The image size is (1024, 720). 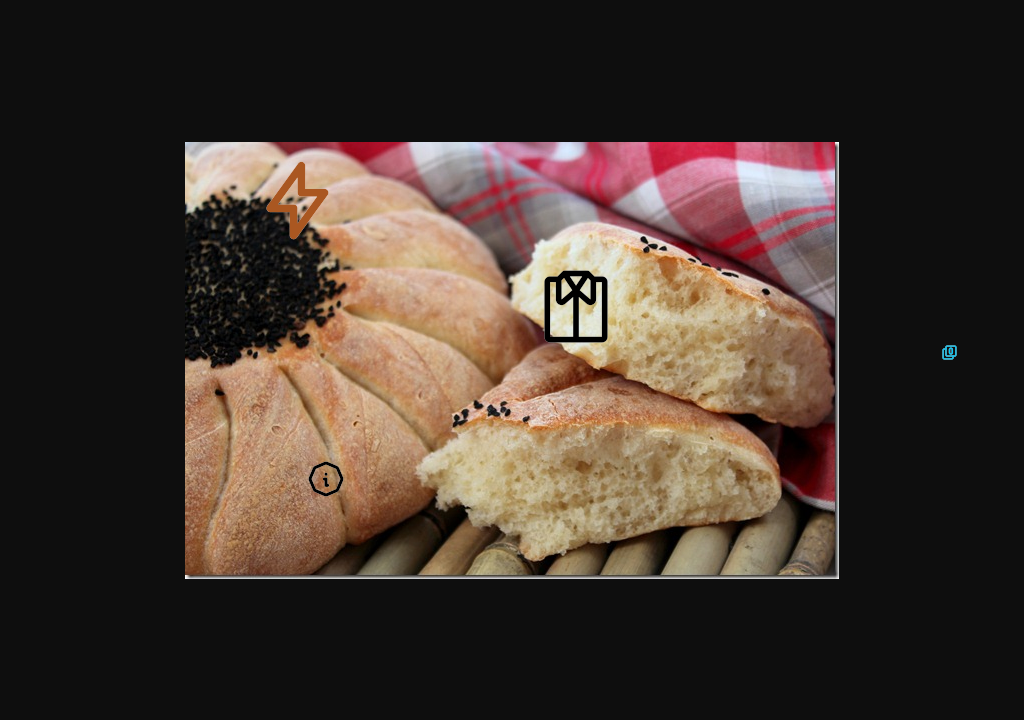 I want to click on quick actions or shortcuts, so click(x=297, y=200).